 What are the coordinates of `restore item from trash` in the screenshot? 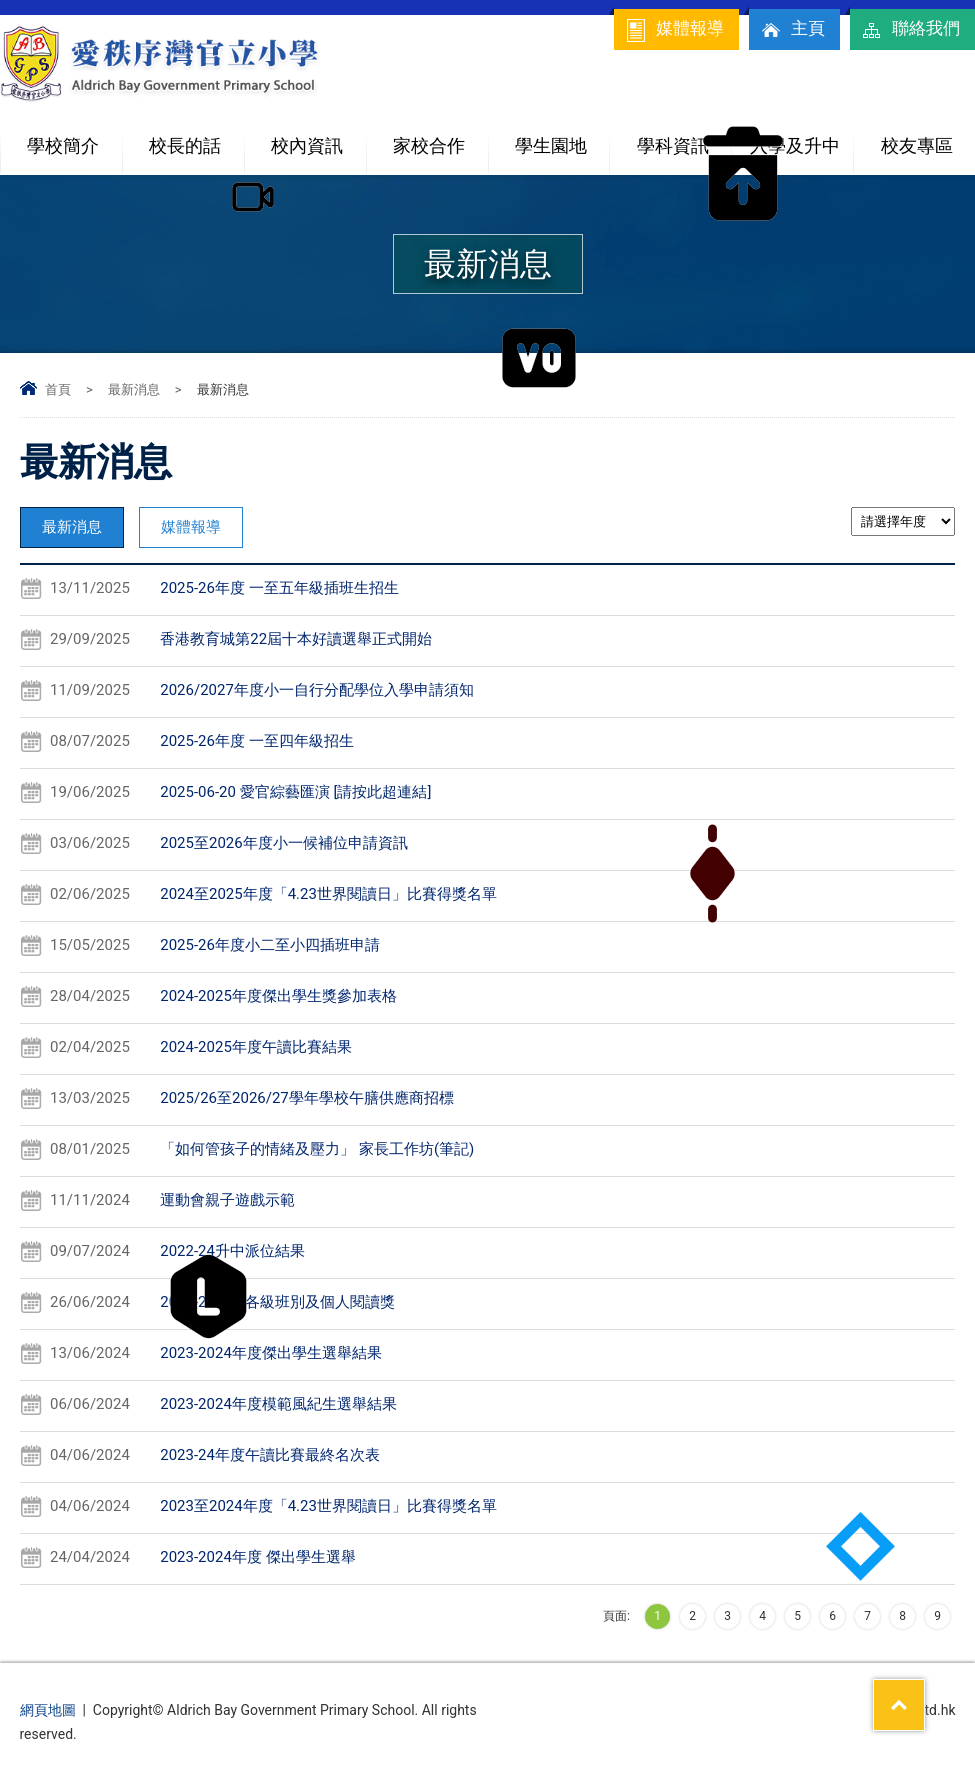 It's located at (743, 175).